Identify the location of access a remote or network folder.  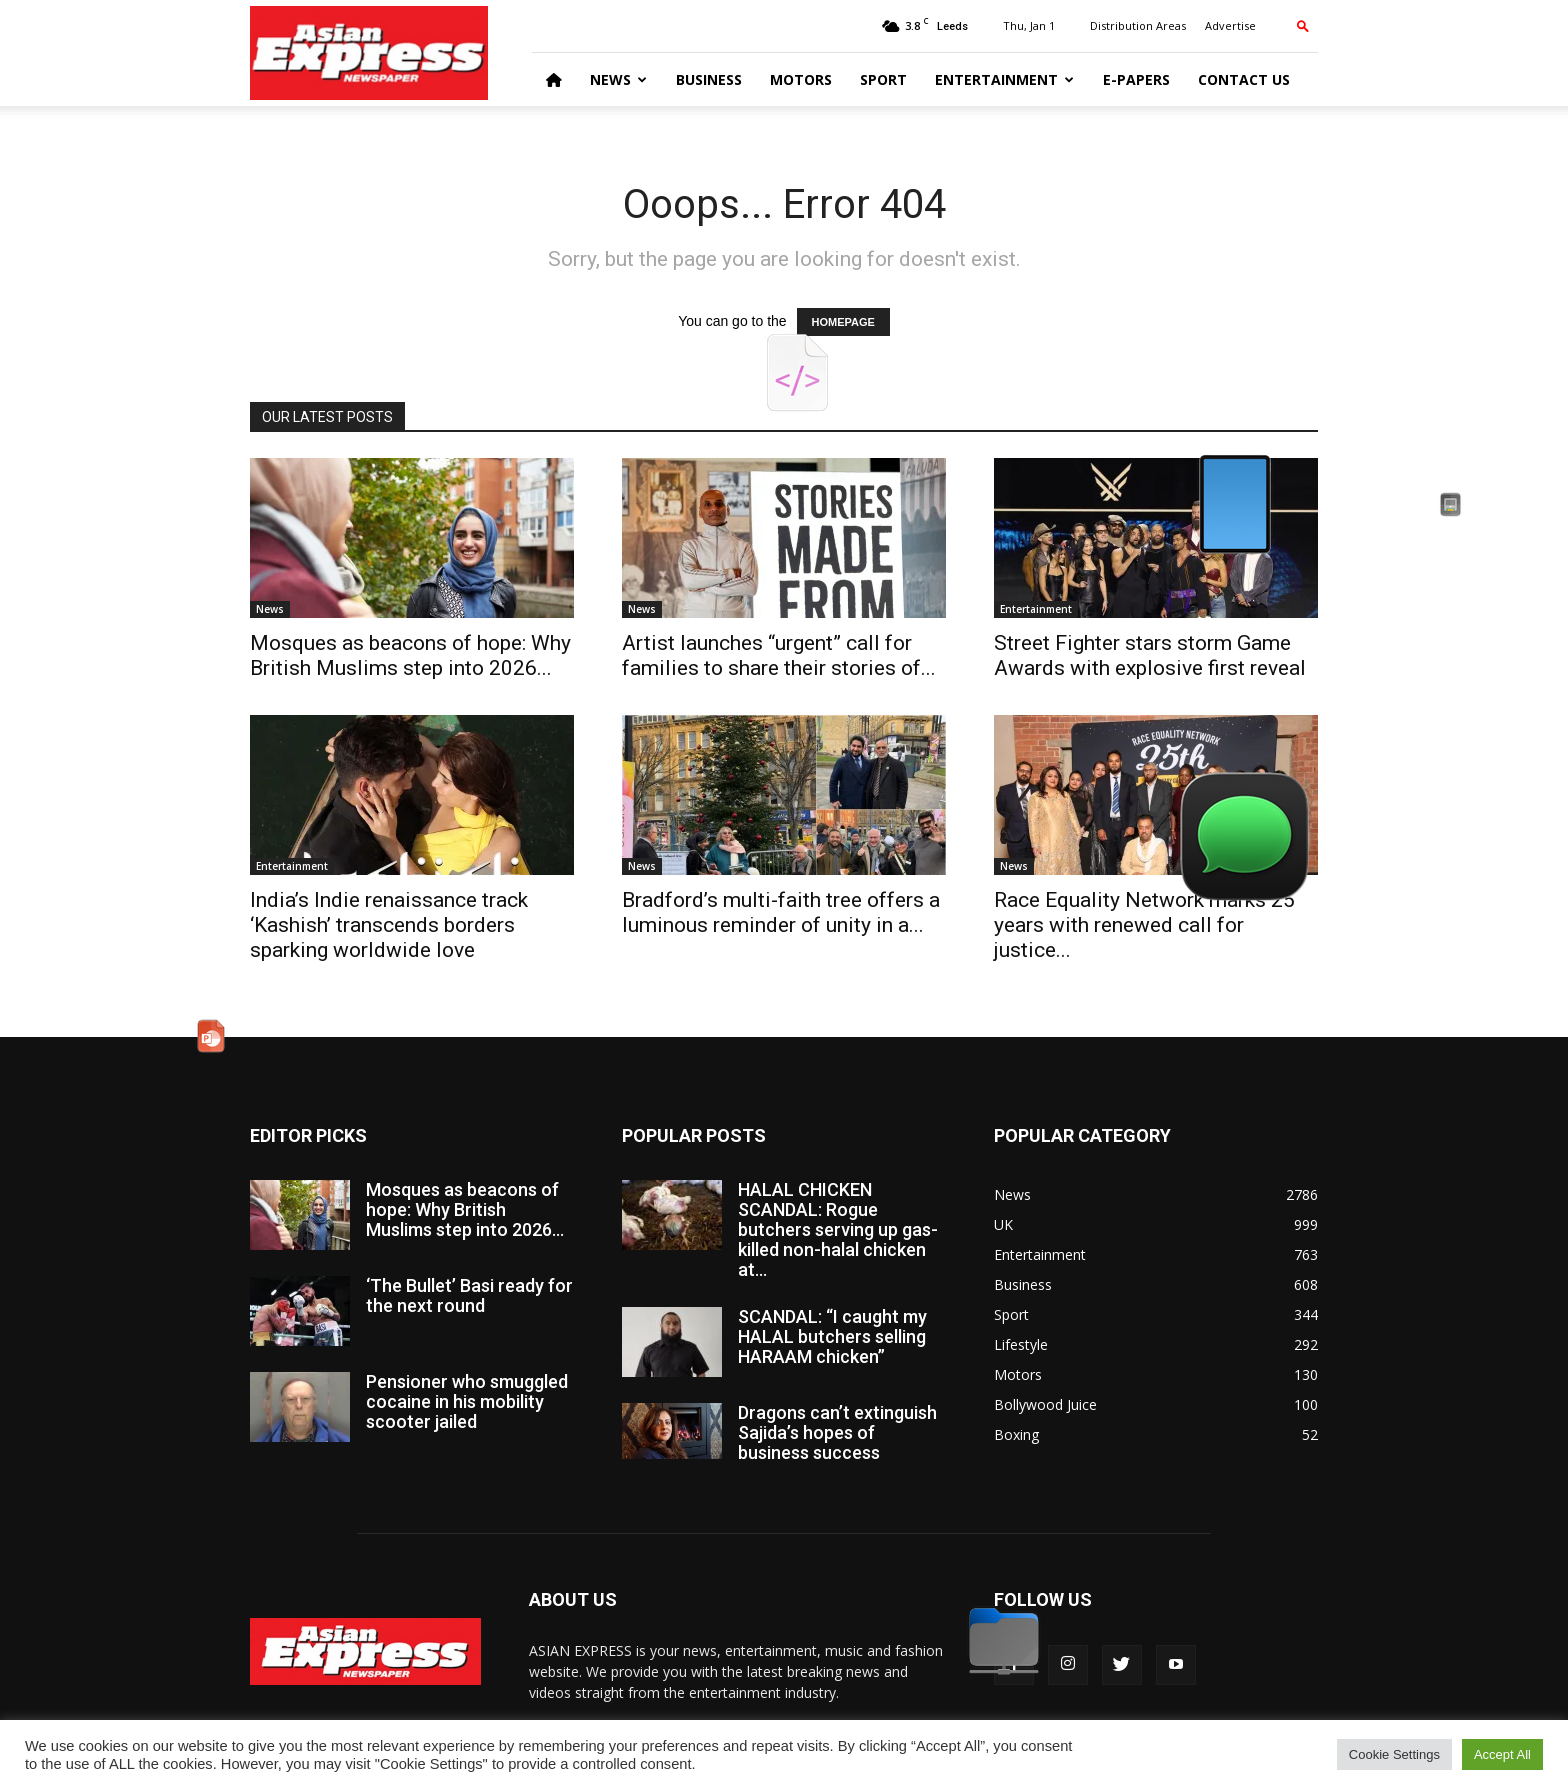
(1004, 1640).